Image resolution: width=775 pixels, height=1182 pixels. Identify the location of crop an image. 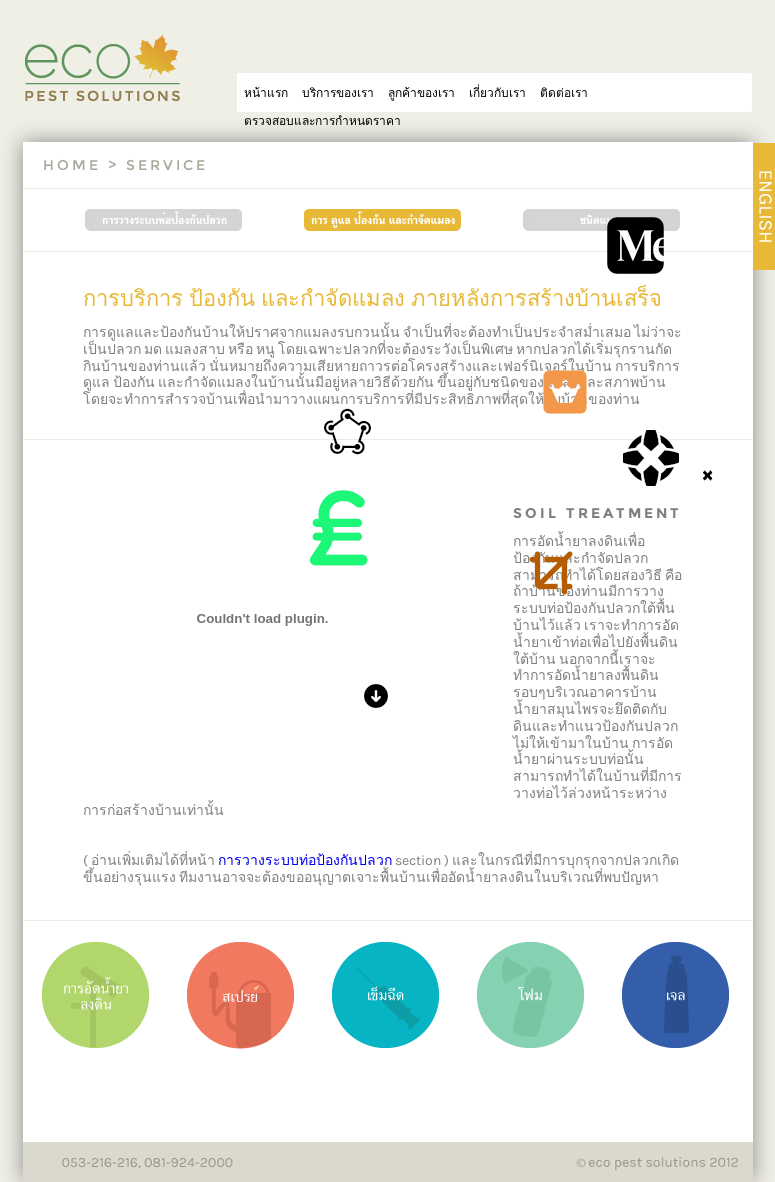
(551, 573).